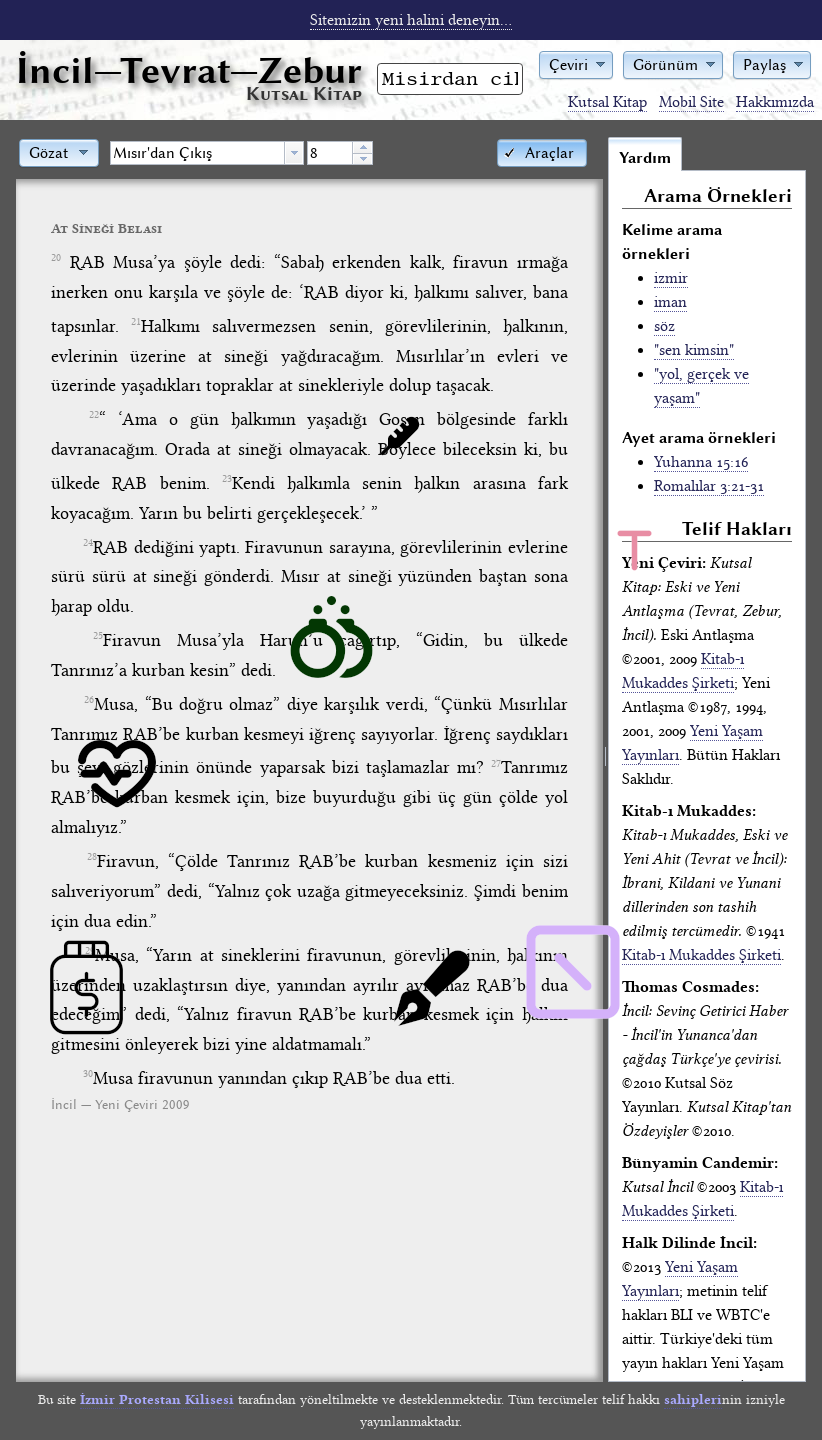 The image size is (822, 1440). What do you see at coordinates (86, 987) in the screenshot?
I see `send a tip or donation` at bounding box center [86, 987].